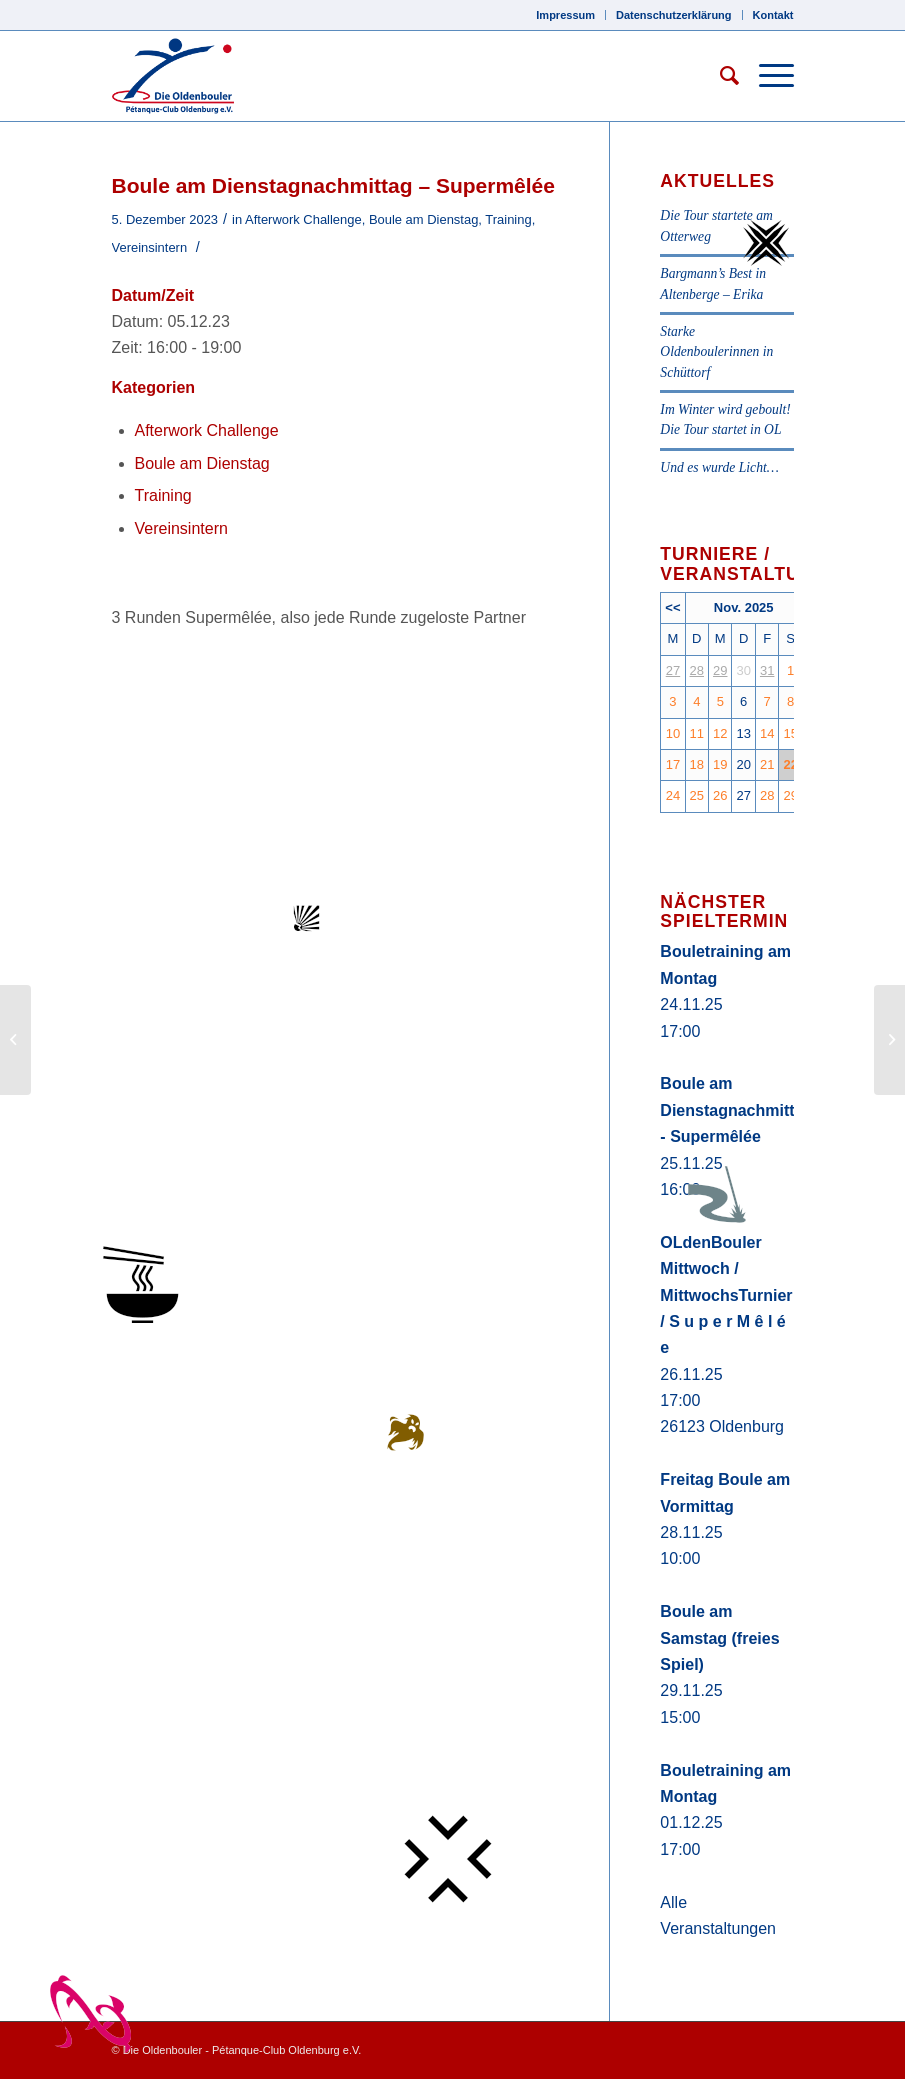 The width and height of the screenshot is (905, 2079). I want to click on browse asian cuisine or noodle dishes, so click(142, 1284).